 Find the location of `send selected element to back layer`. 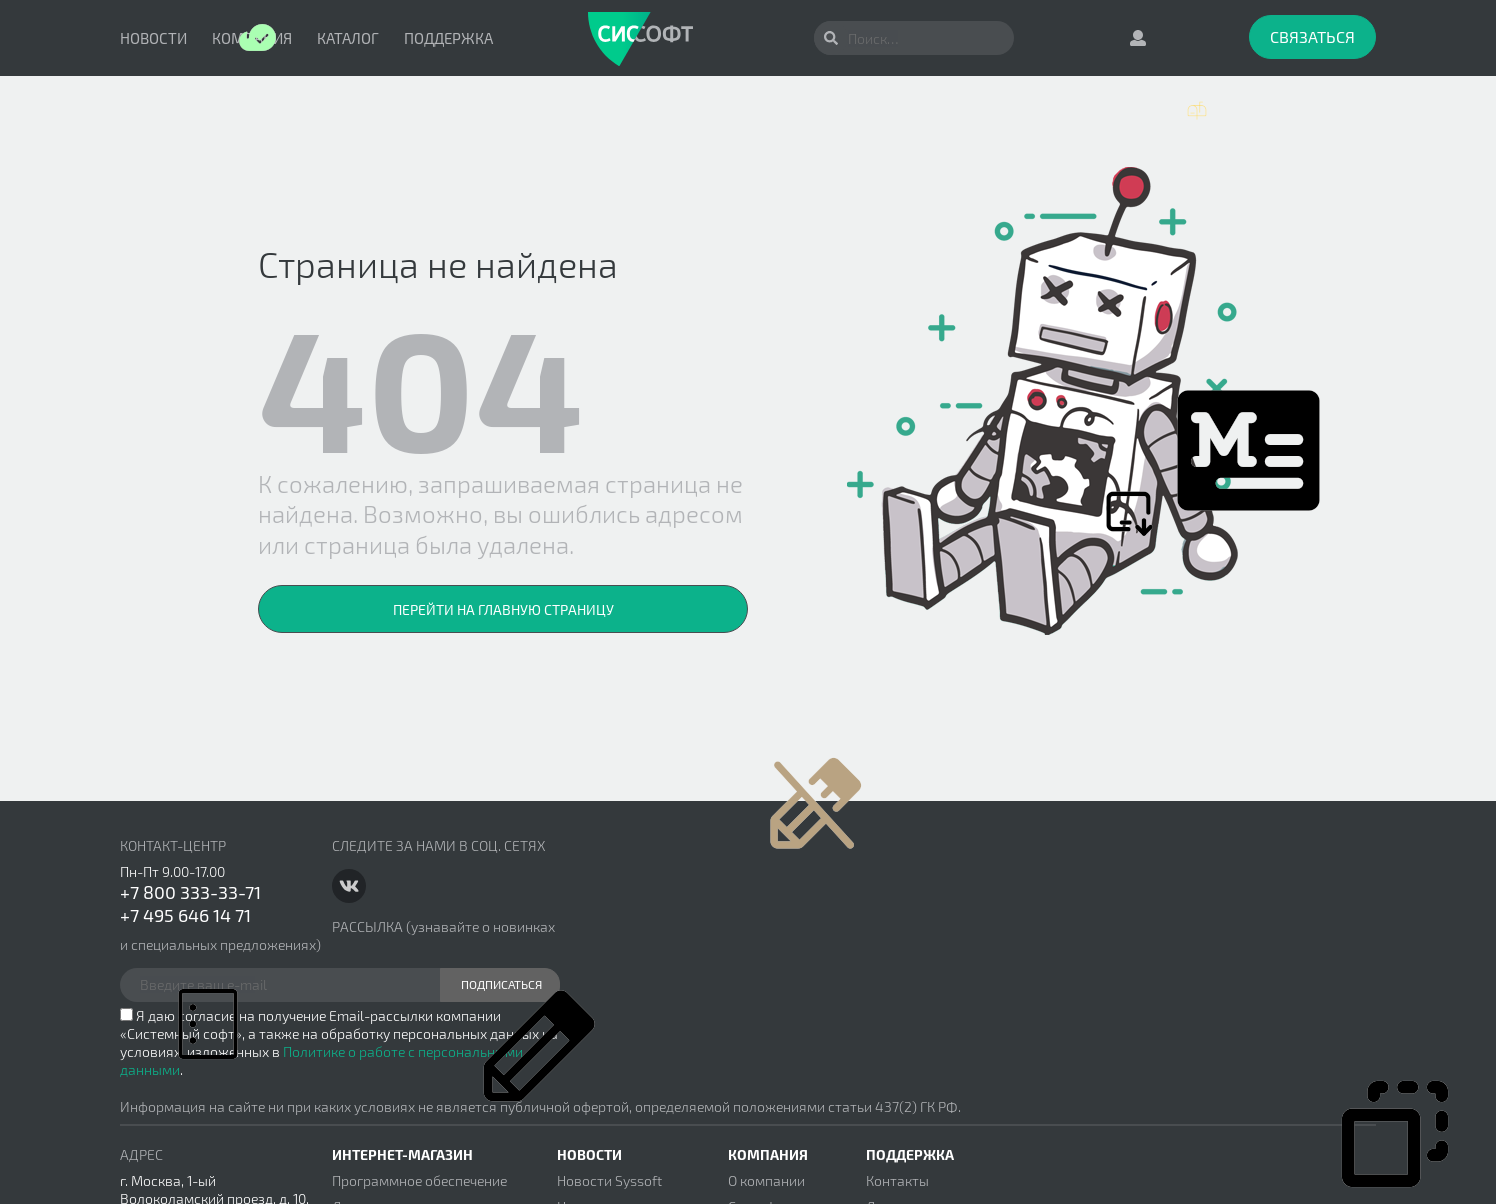

send selected element to back layer is located at coordinates (1395, 1134).